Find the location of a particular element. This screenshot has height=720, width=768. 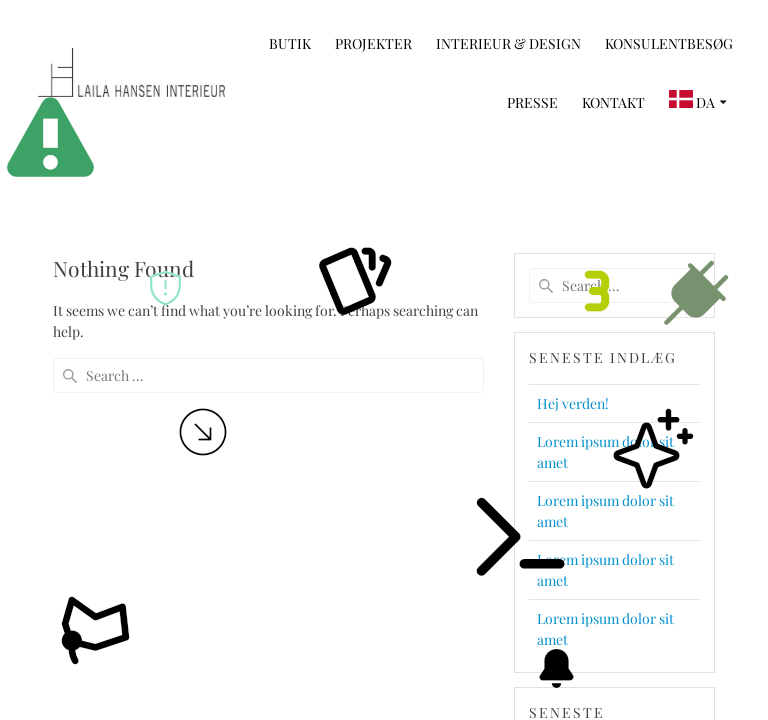

indicates AI-generated or enhanced content is located at coordinates (652, 450).